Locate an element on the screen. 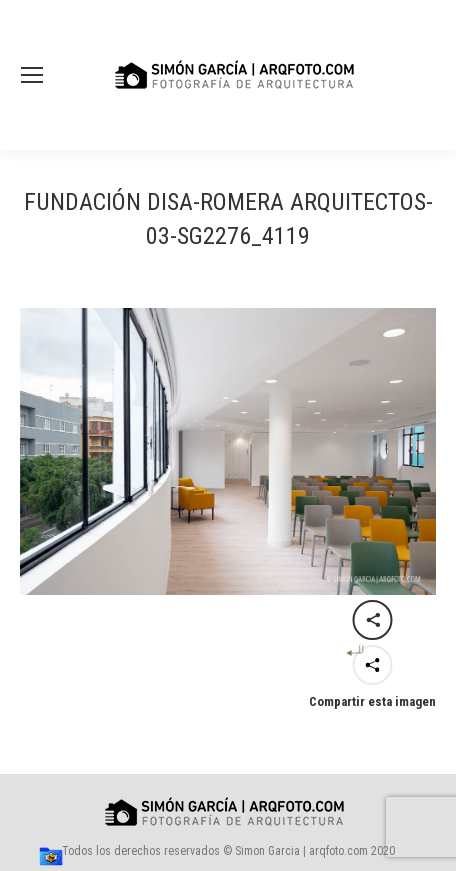 Image resolution: width=456 pixels, height=871 pixels. open brawl stars game folder is located at coordinates (51, 857).